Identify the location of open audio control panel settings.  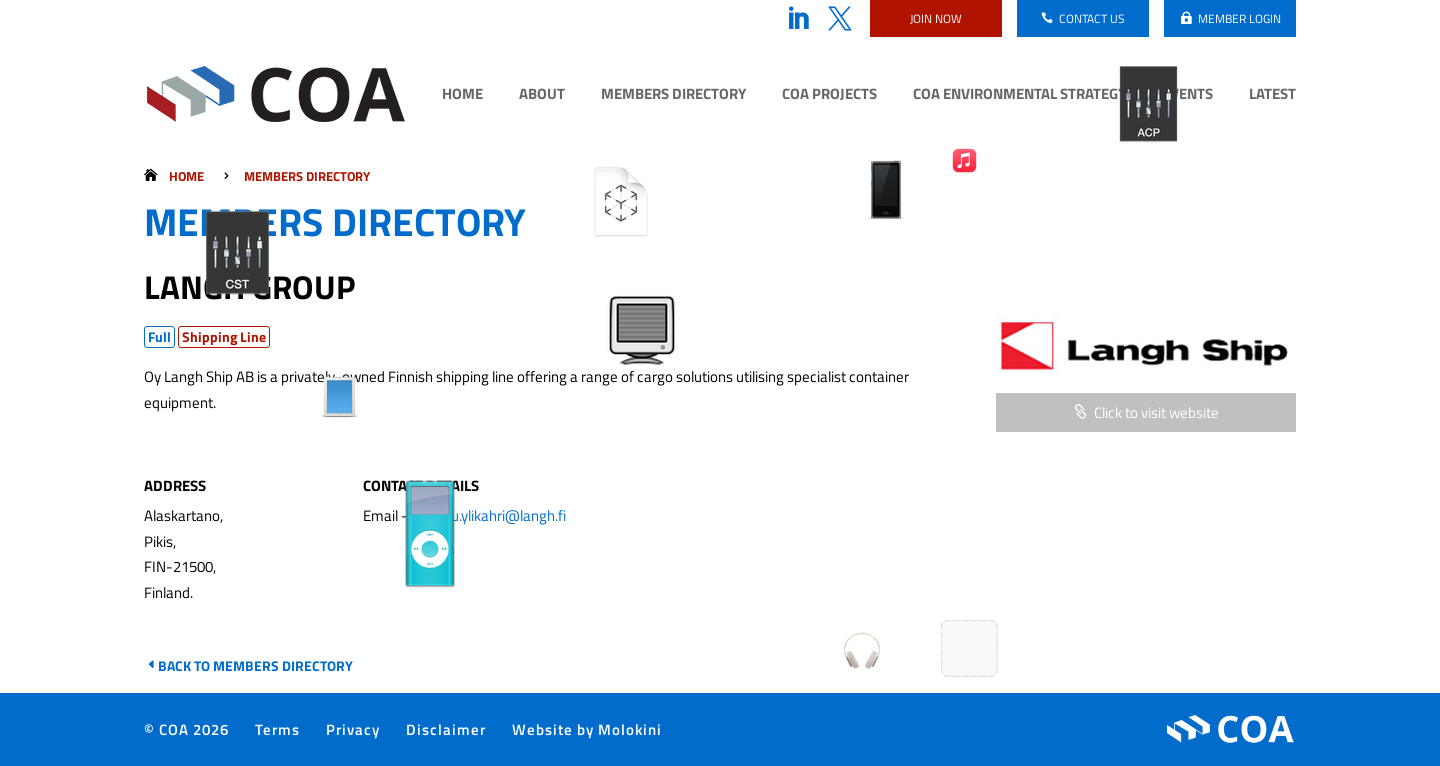
(1148, 105).